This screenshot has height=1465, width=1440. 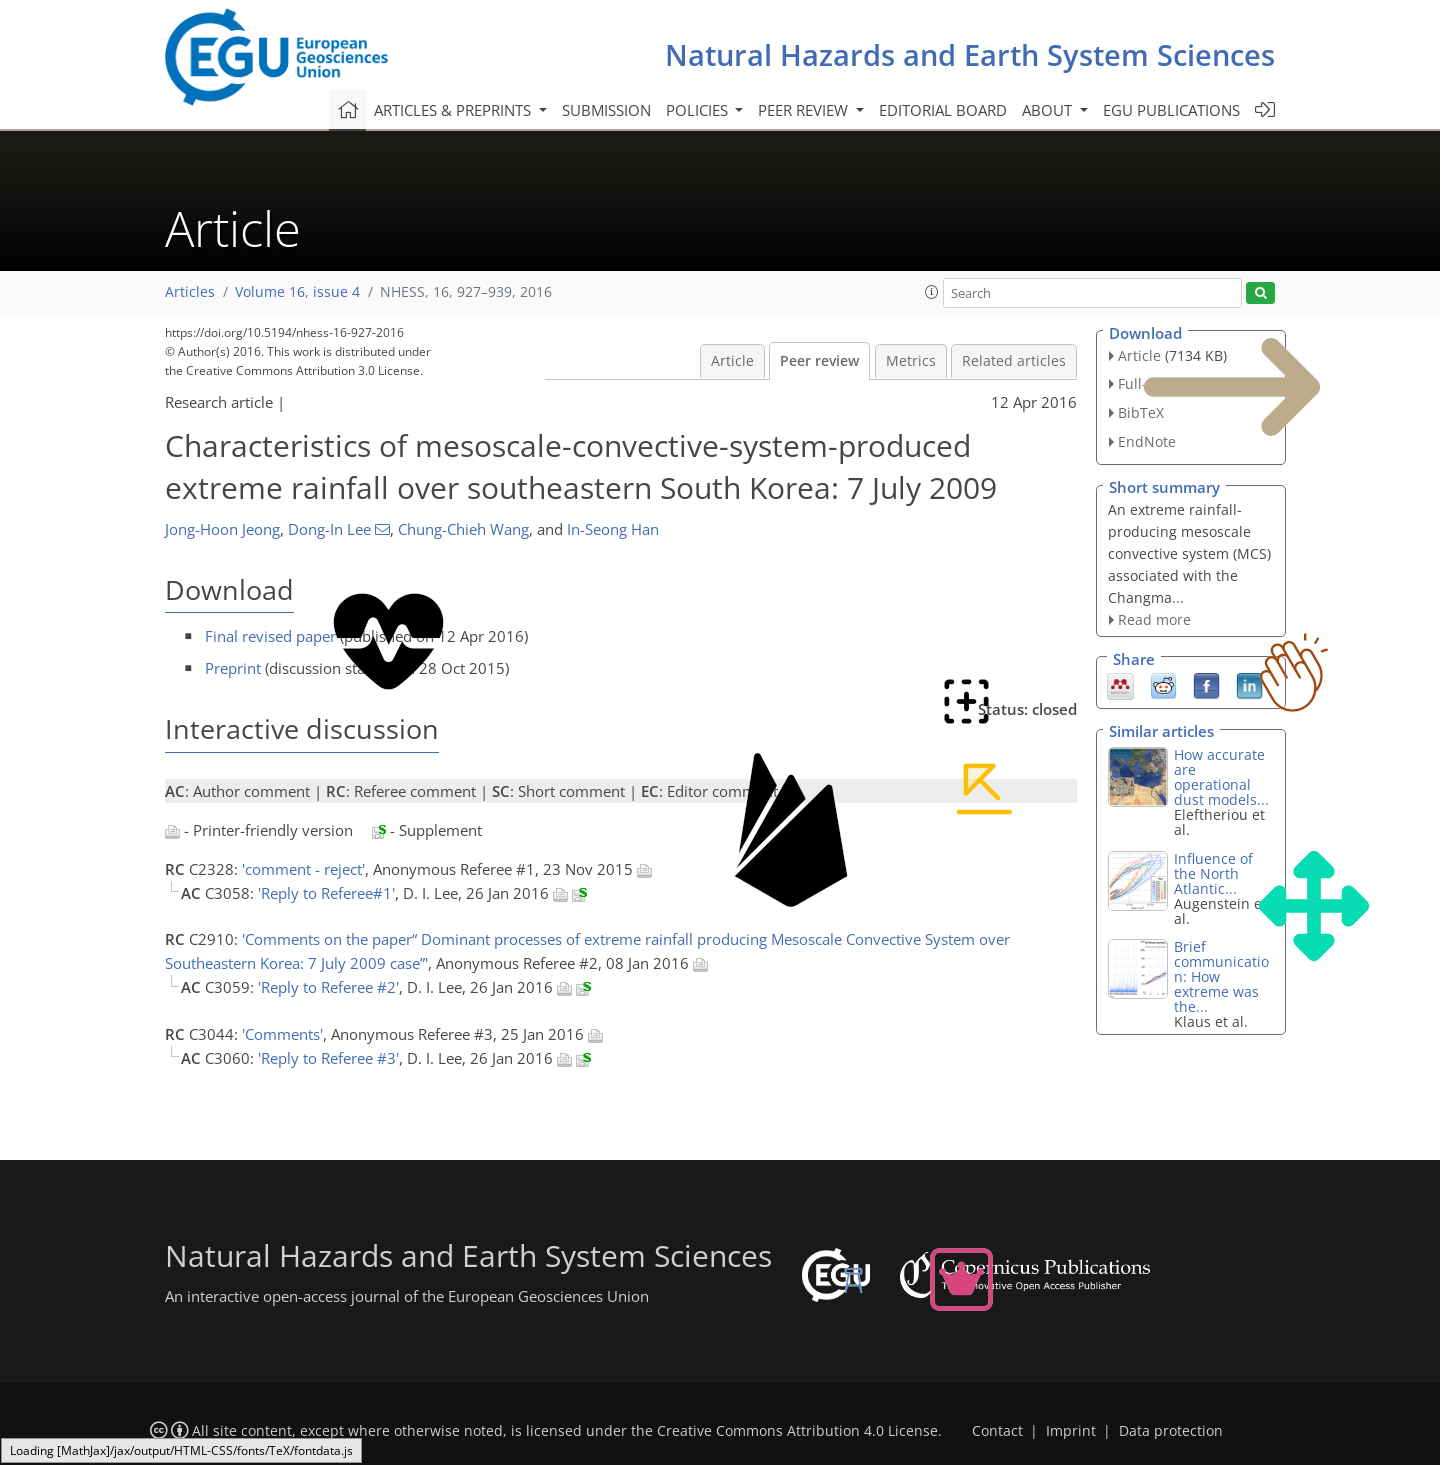 I want to click on proceed to the next step, so click(x=1232, y=387).